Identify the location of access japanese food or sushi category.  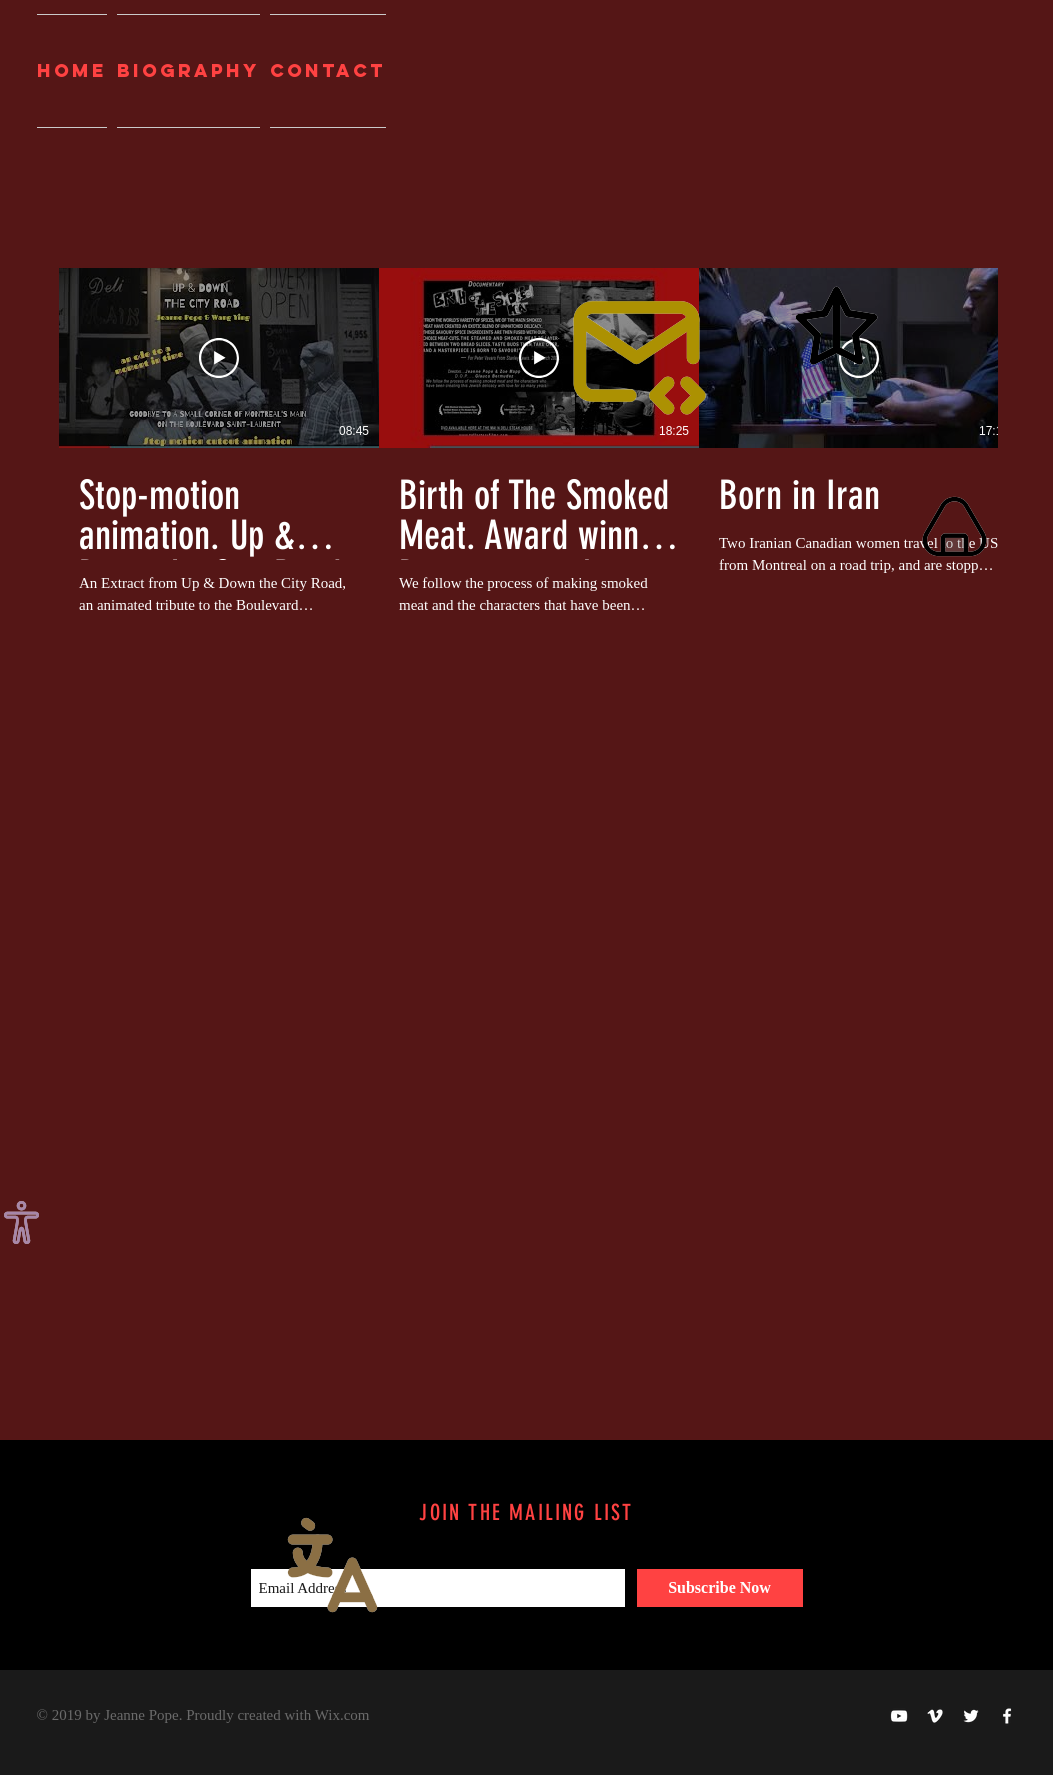
(954, 526).